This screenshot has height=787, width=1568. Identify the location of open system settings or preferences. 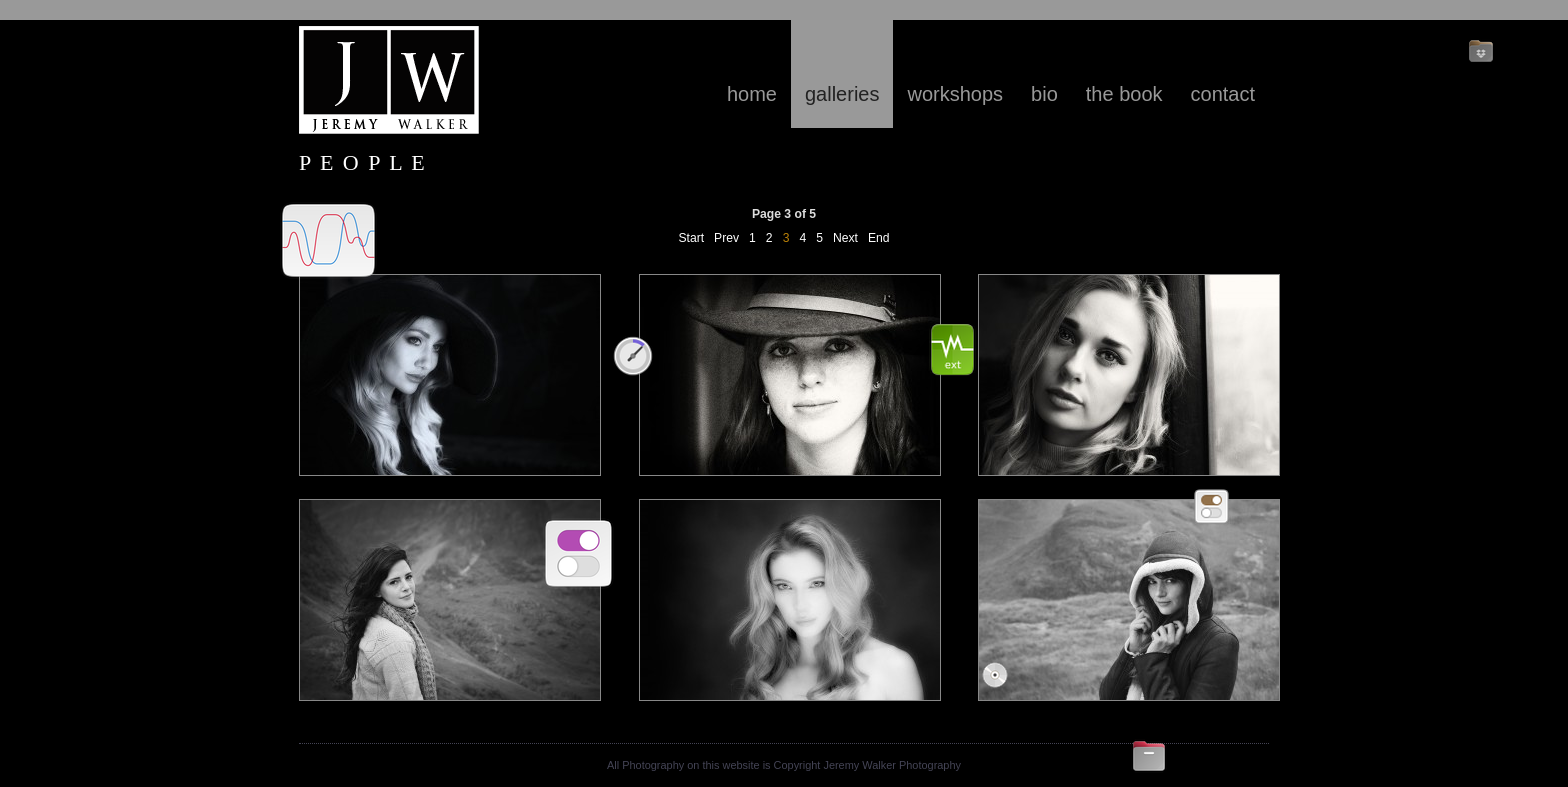
(578, 553).